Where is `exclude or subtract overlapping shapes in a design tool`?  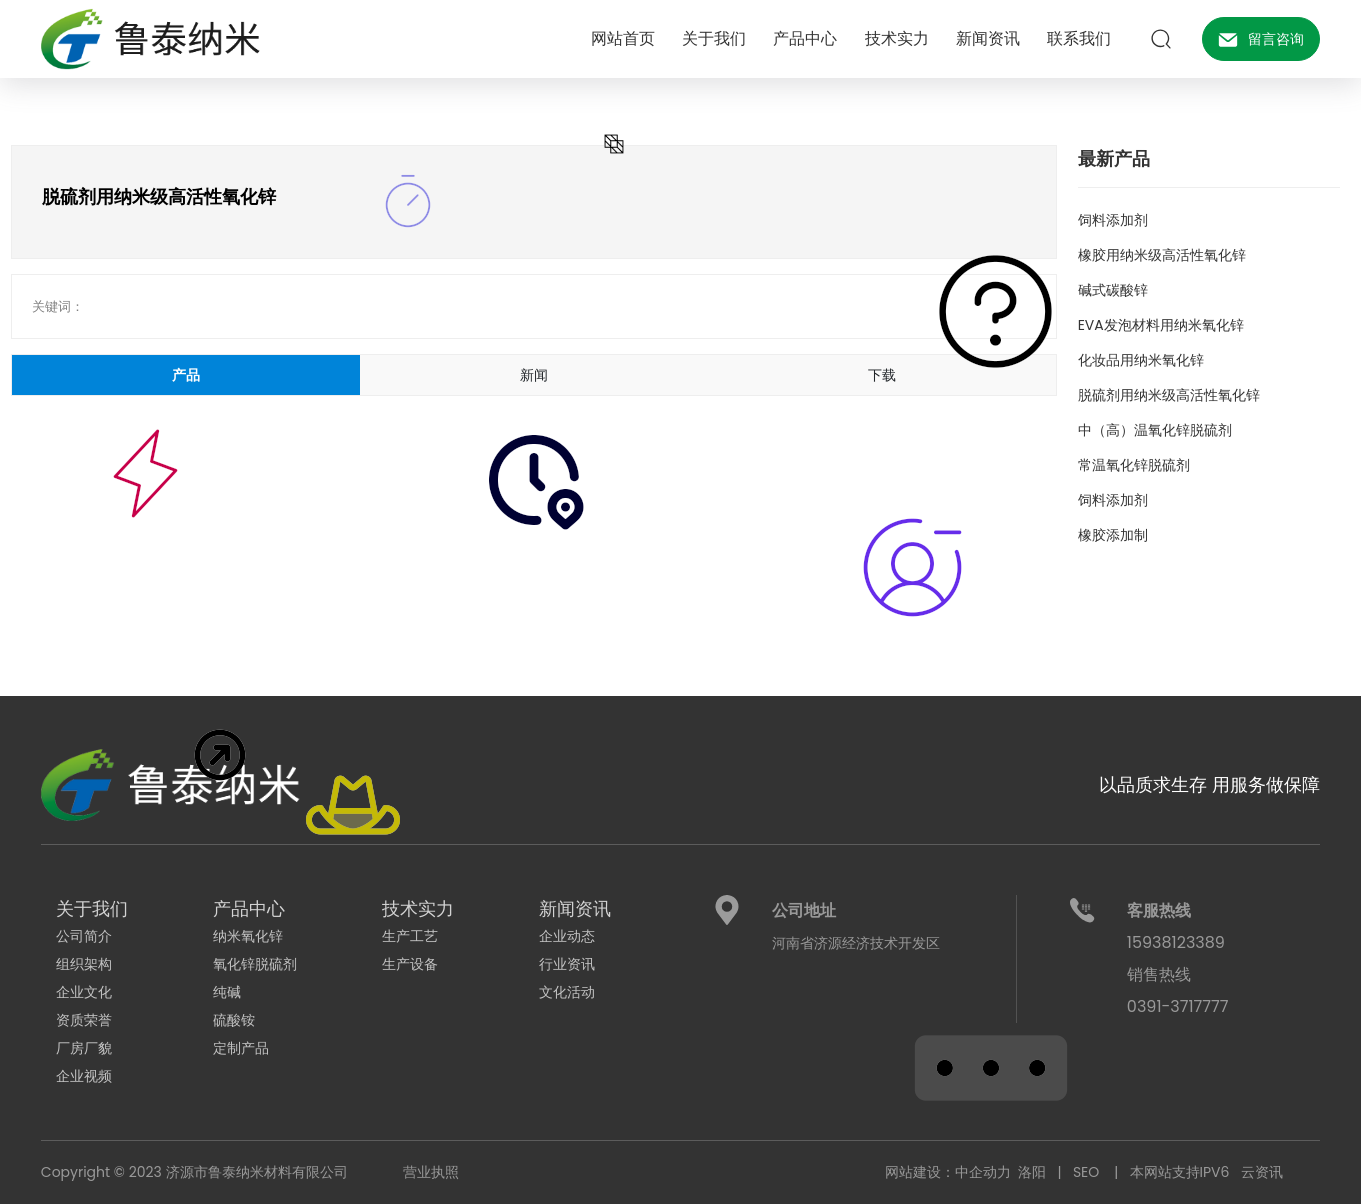 exclude or subtract overlapping shapes in a design tool is located at coordinates (614, 144).